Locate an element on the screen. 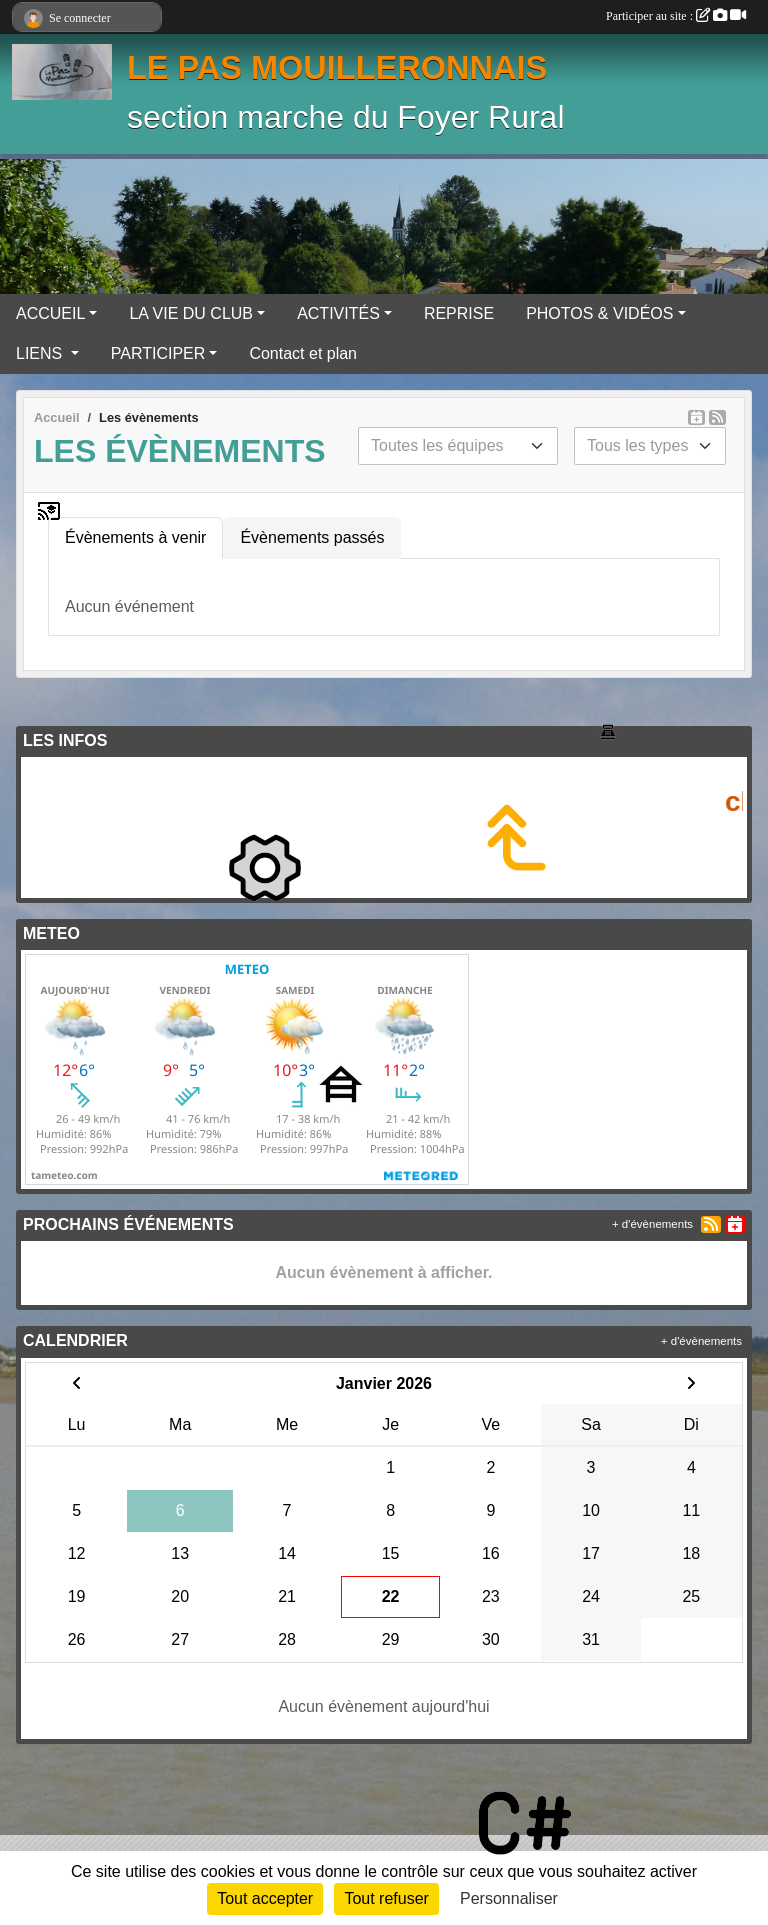 This screenshot has height=1925, width=768. view home exterior or siding options is located at coordinates (341, 1085).